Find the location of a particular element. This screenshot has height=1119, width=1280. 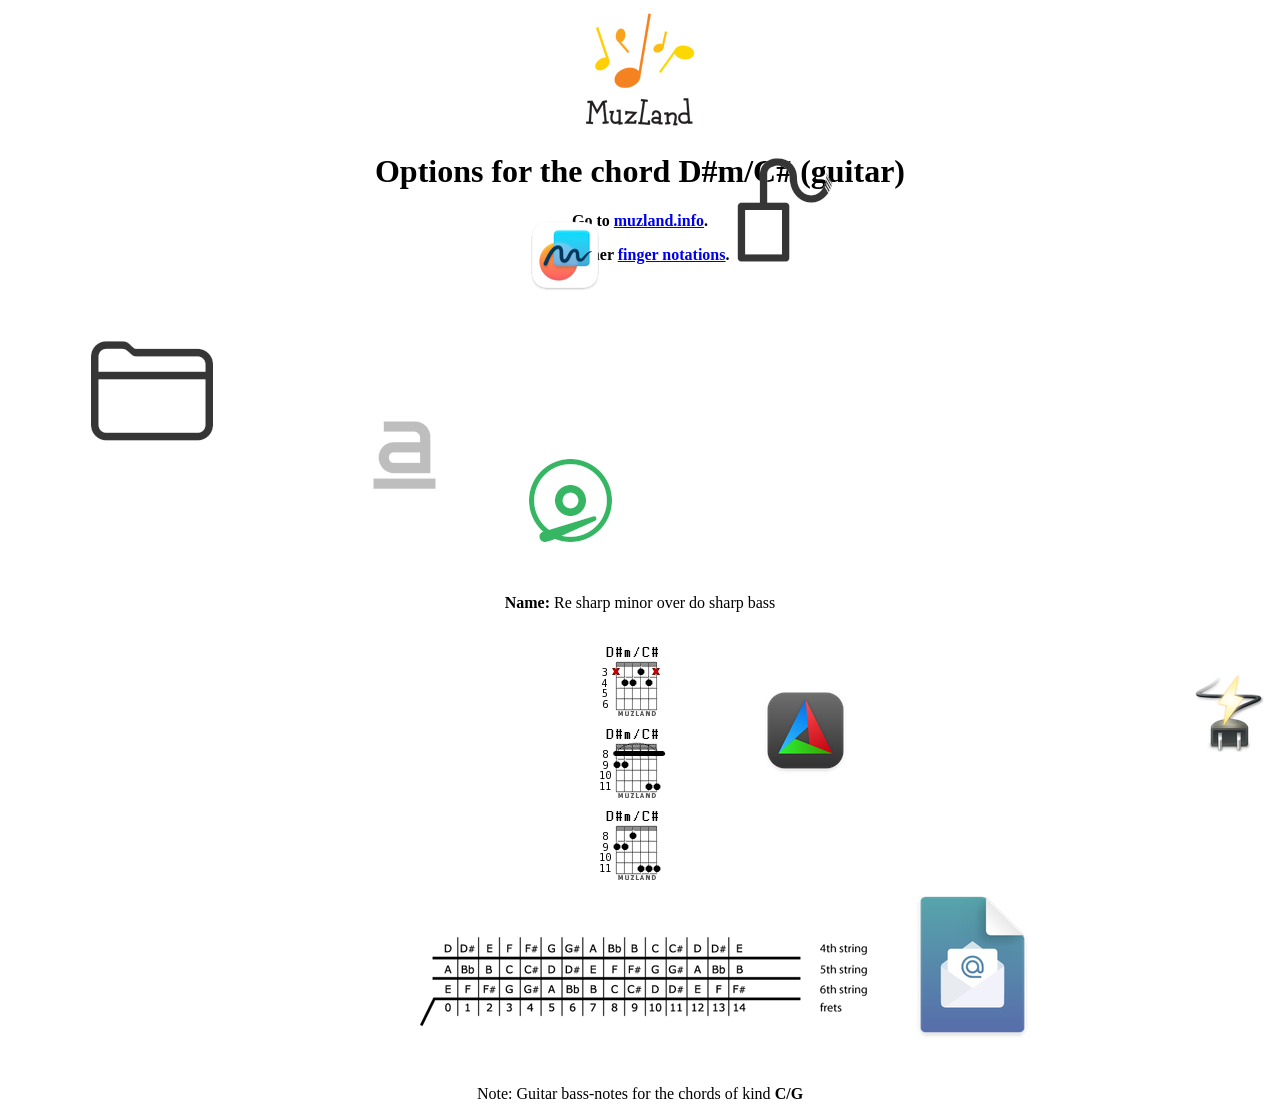

colorimeter device for color calibration is located at coordinates (782, 210).